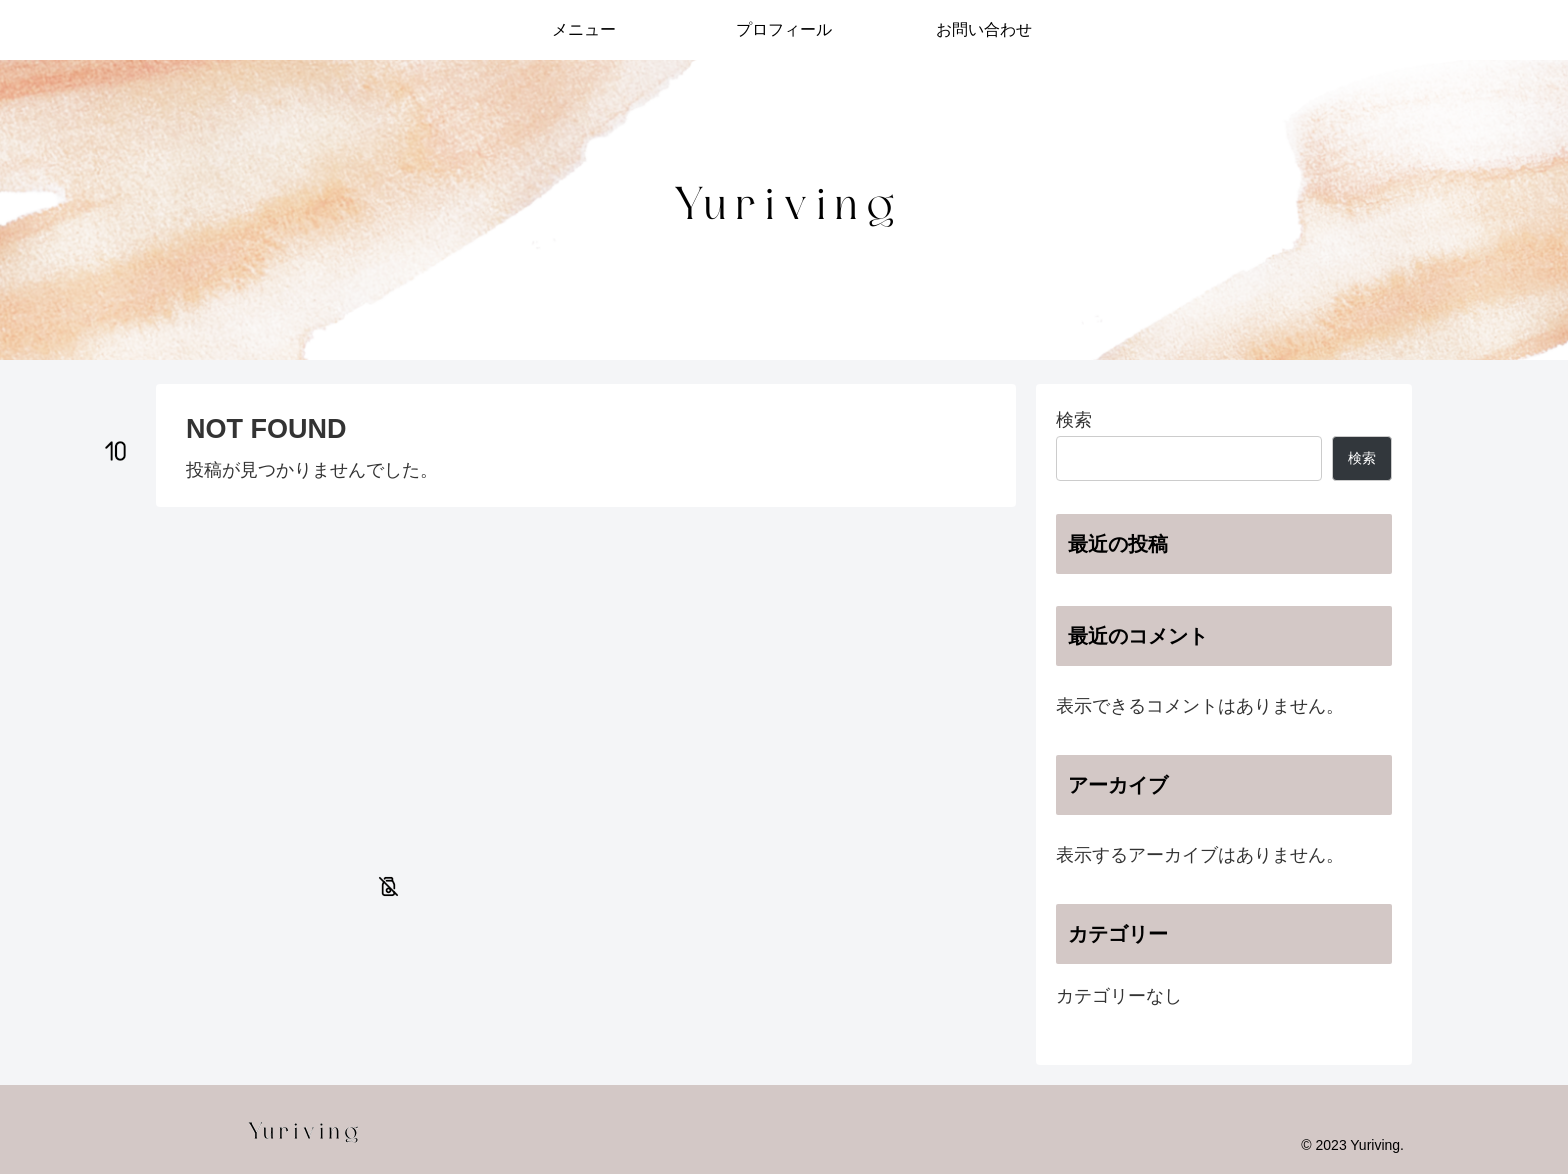 The width and height of the screenshot is (1568, 1174). Describe the element at coordinates (388, 886) in the screenshot. I see `indicates dairy-free or no milk option` at that location.